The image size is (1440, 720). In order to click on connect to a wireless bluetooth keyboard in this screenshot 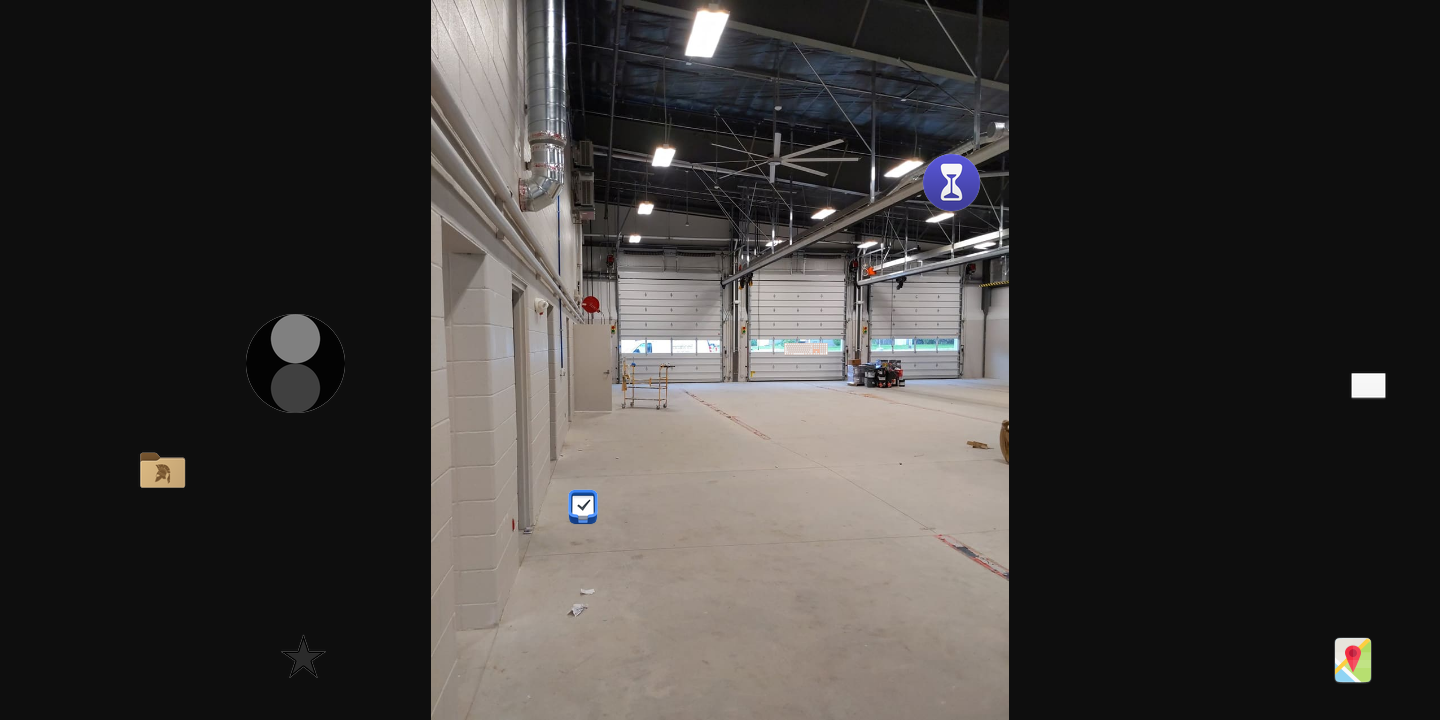, I will do `click(806, 349)`.